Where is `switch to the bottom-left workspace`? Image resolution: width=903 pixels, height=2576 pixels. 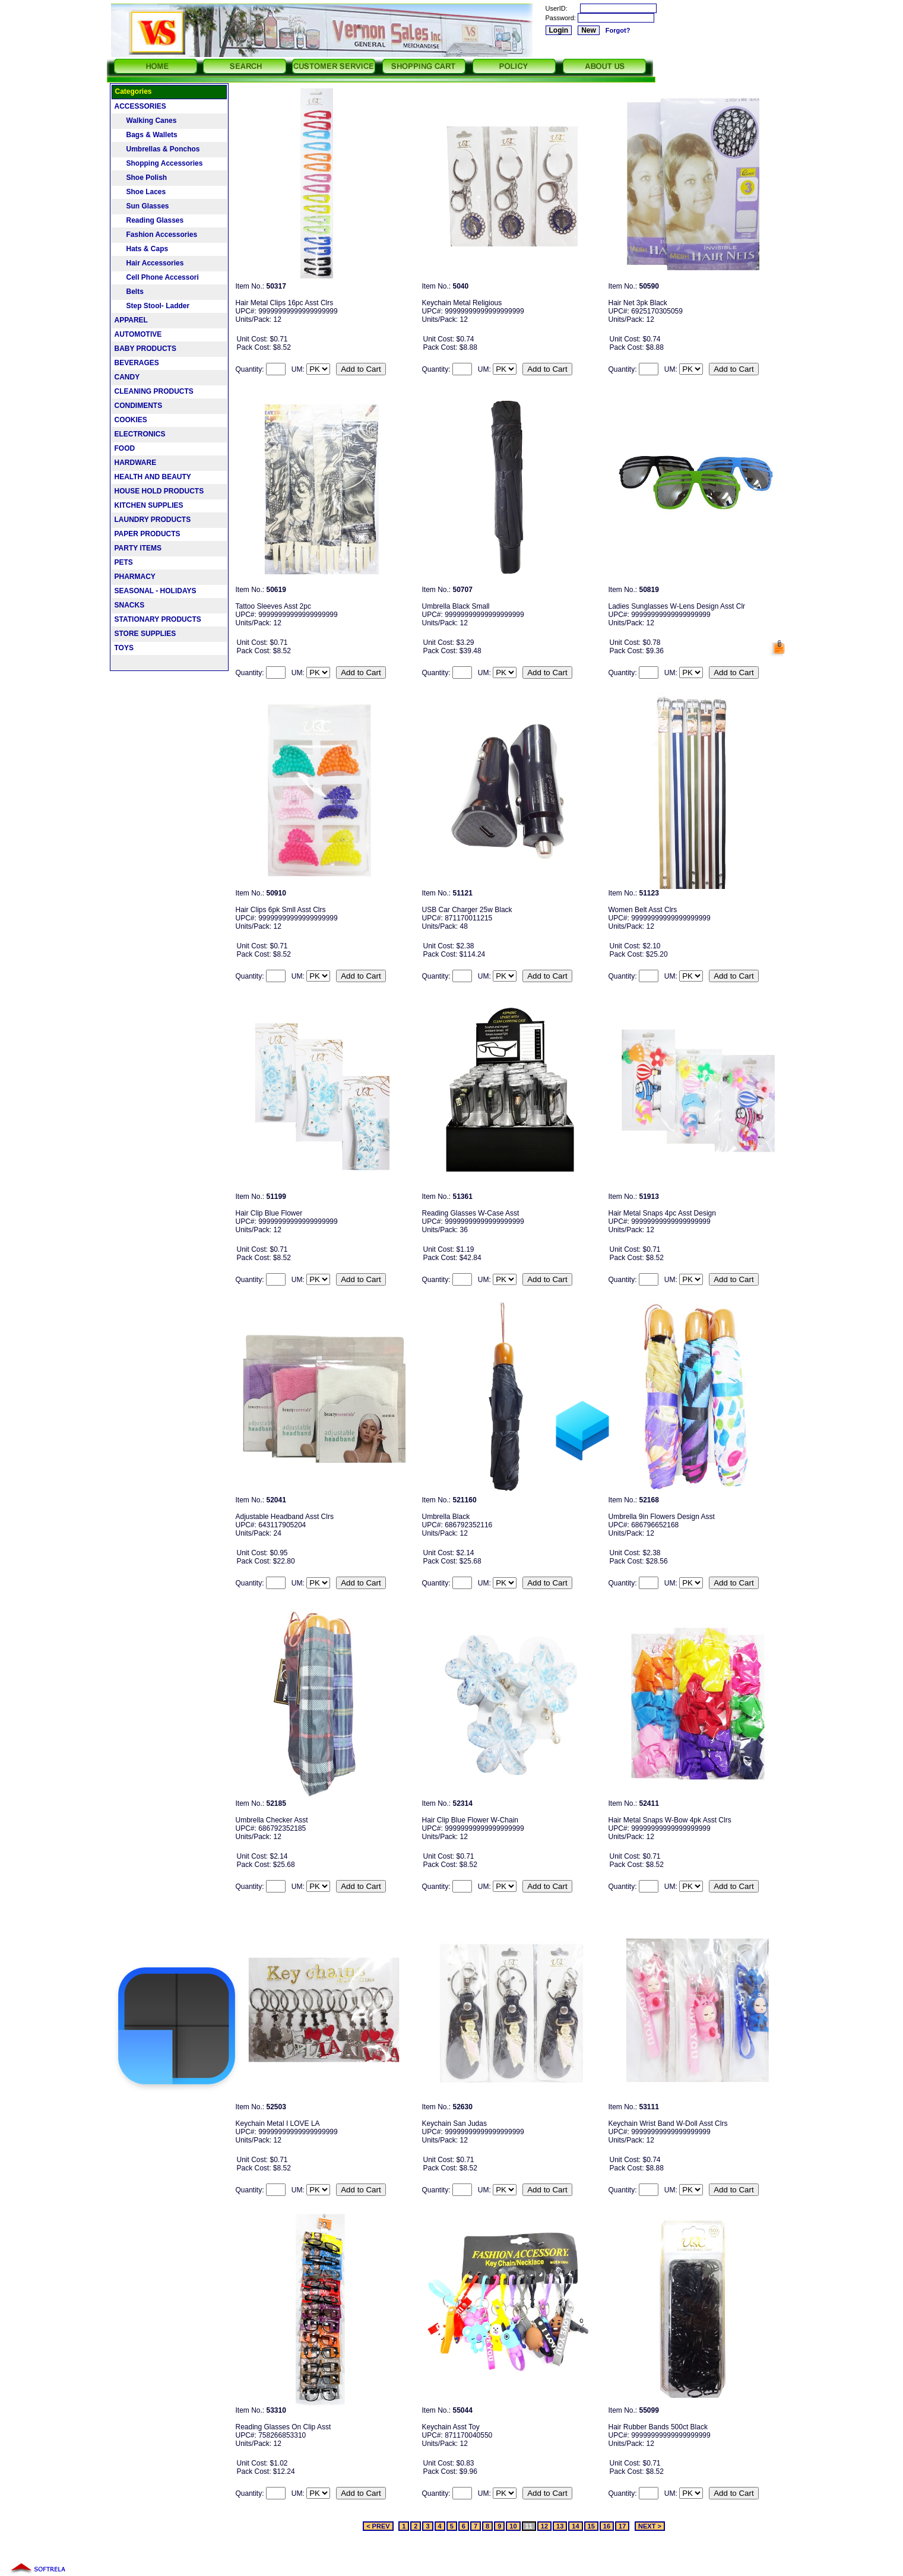
switch to the bottom-left workspace is located at coordinates (176, 2026).